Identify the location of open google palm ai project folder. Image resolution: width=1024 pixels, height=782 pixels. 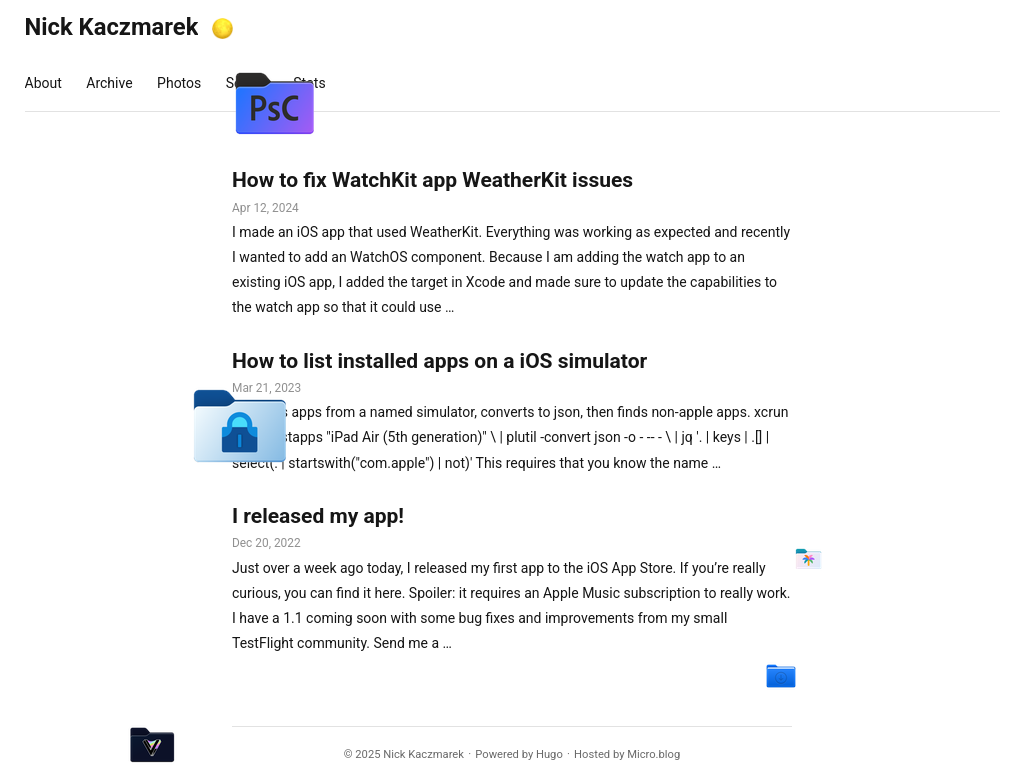
(808, 559).